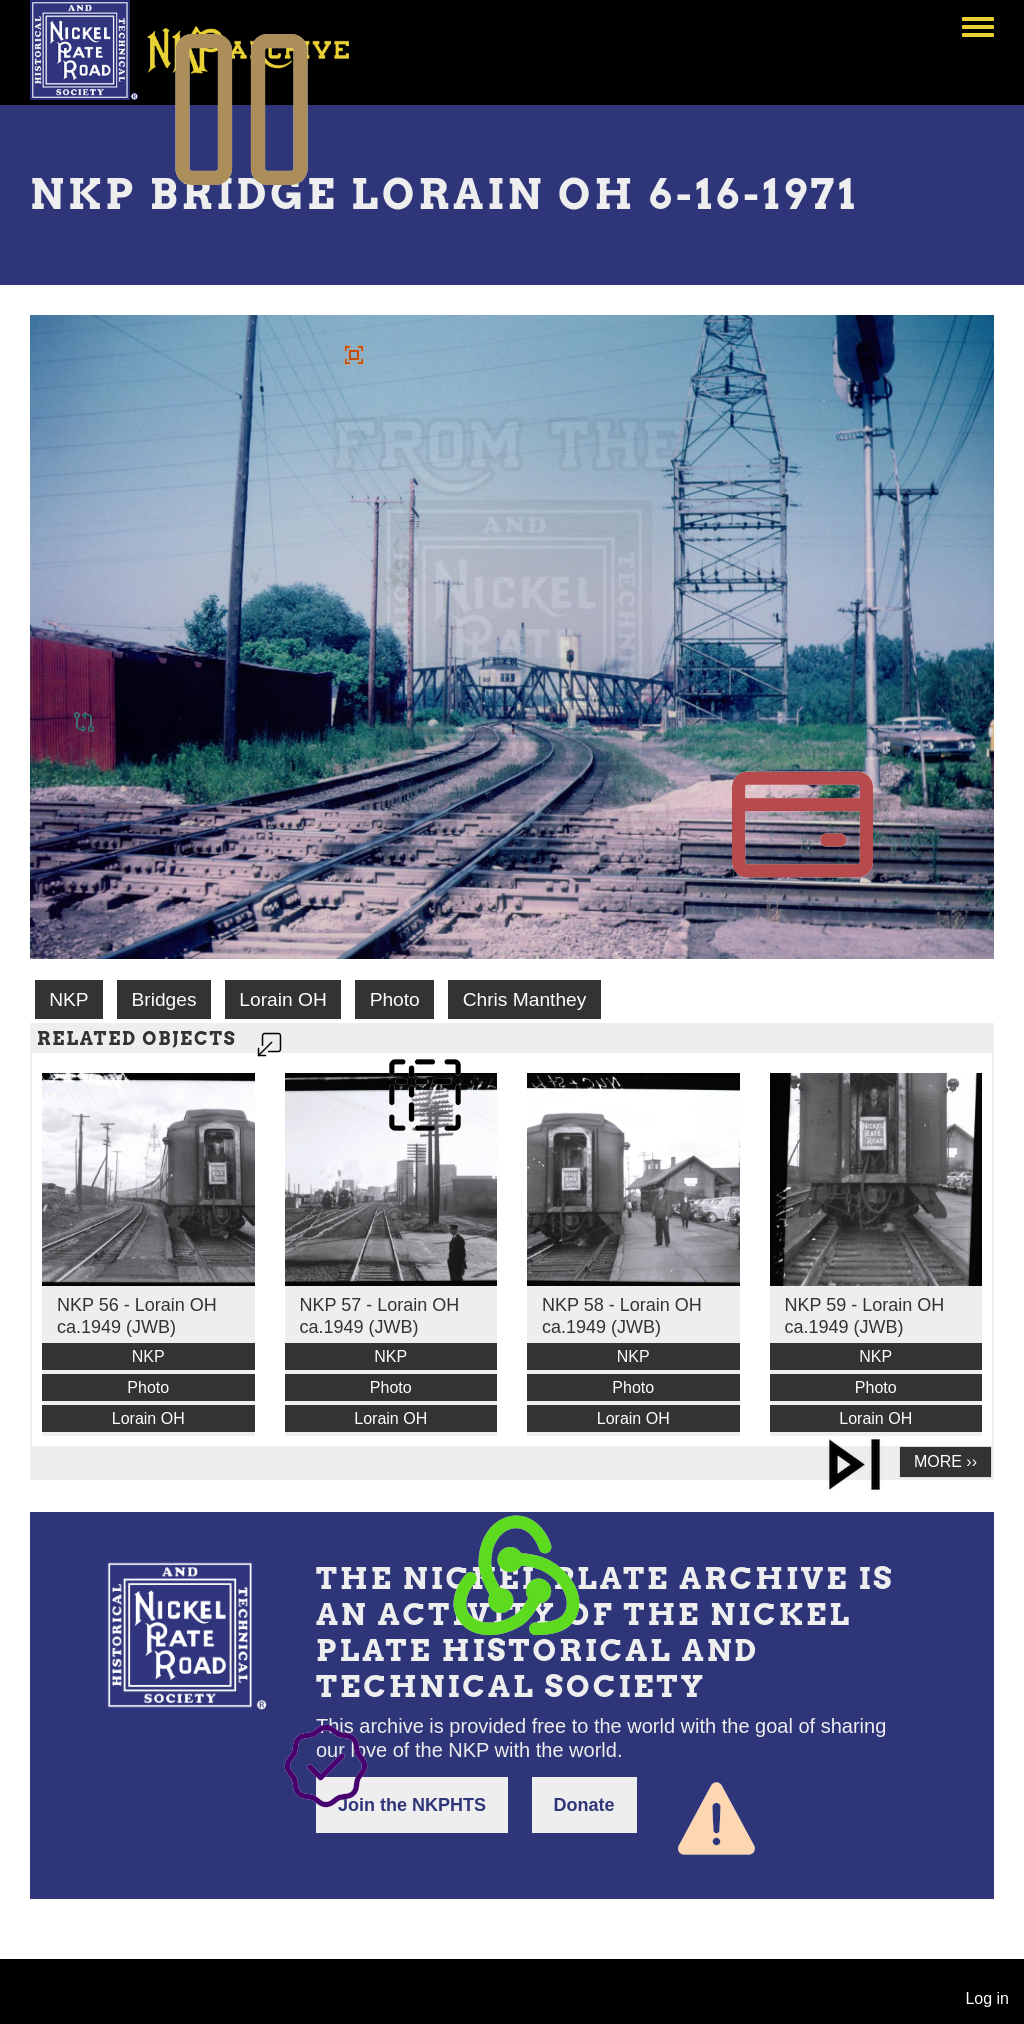  What do you see at coordinates (269, 1044) in the screenshot?
I see `collapse or minimize content` at bounding box center [269, 1044].